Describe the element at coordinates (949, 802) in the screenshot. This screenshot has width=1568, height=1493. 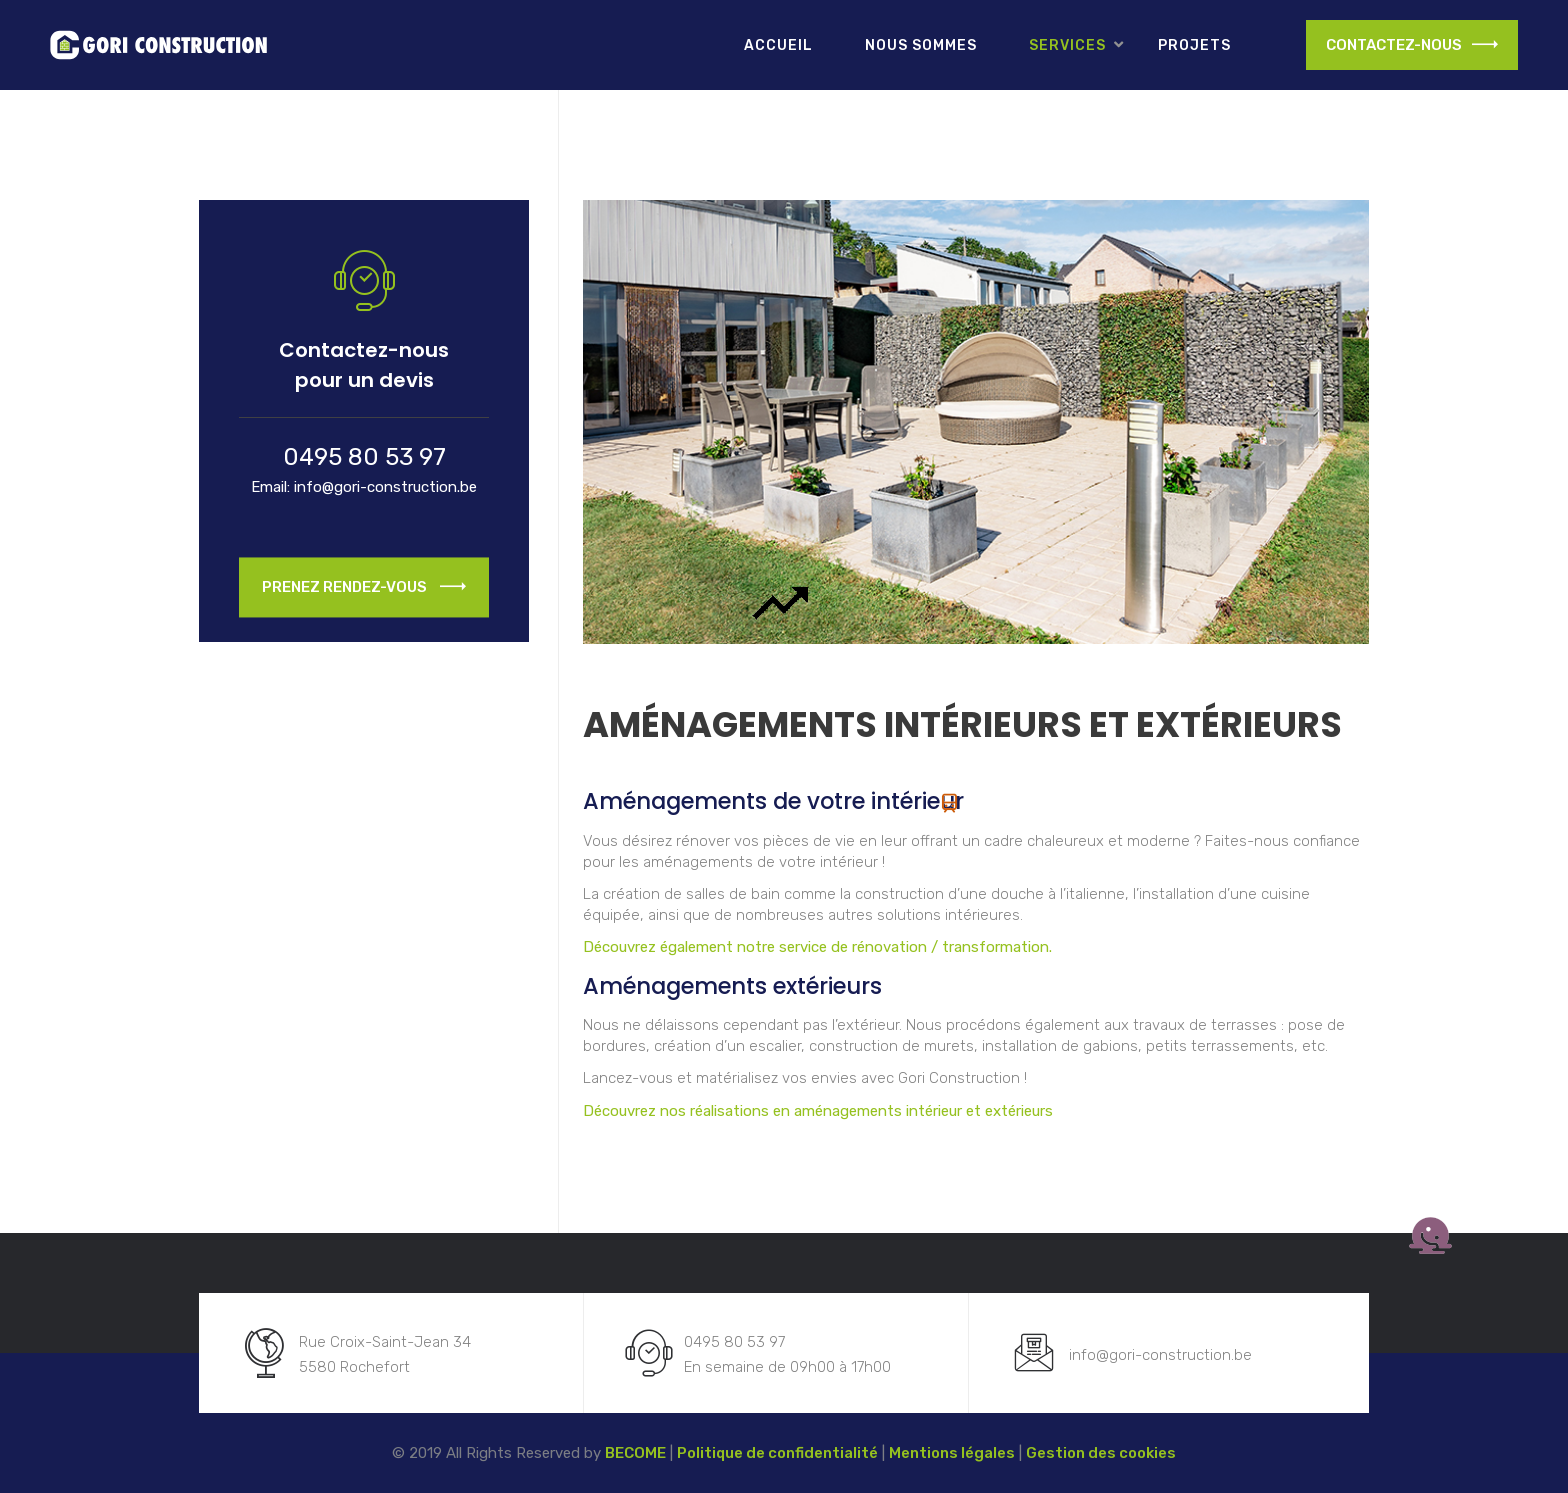
I see `view train schedules or rail services` at that location.